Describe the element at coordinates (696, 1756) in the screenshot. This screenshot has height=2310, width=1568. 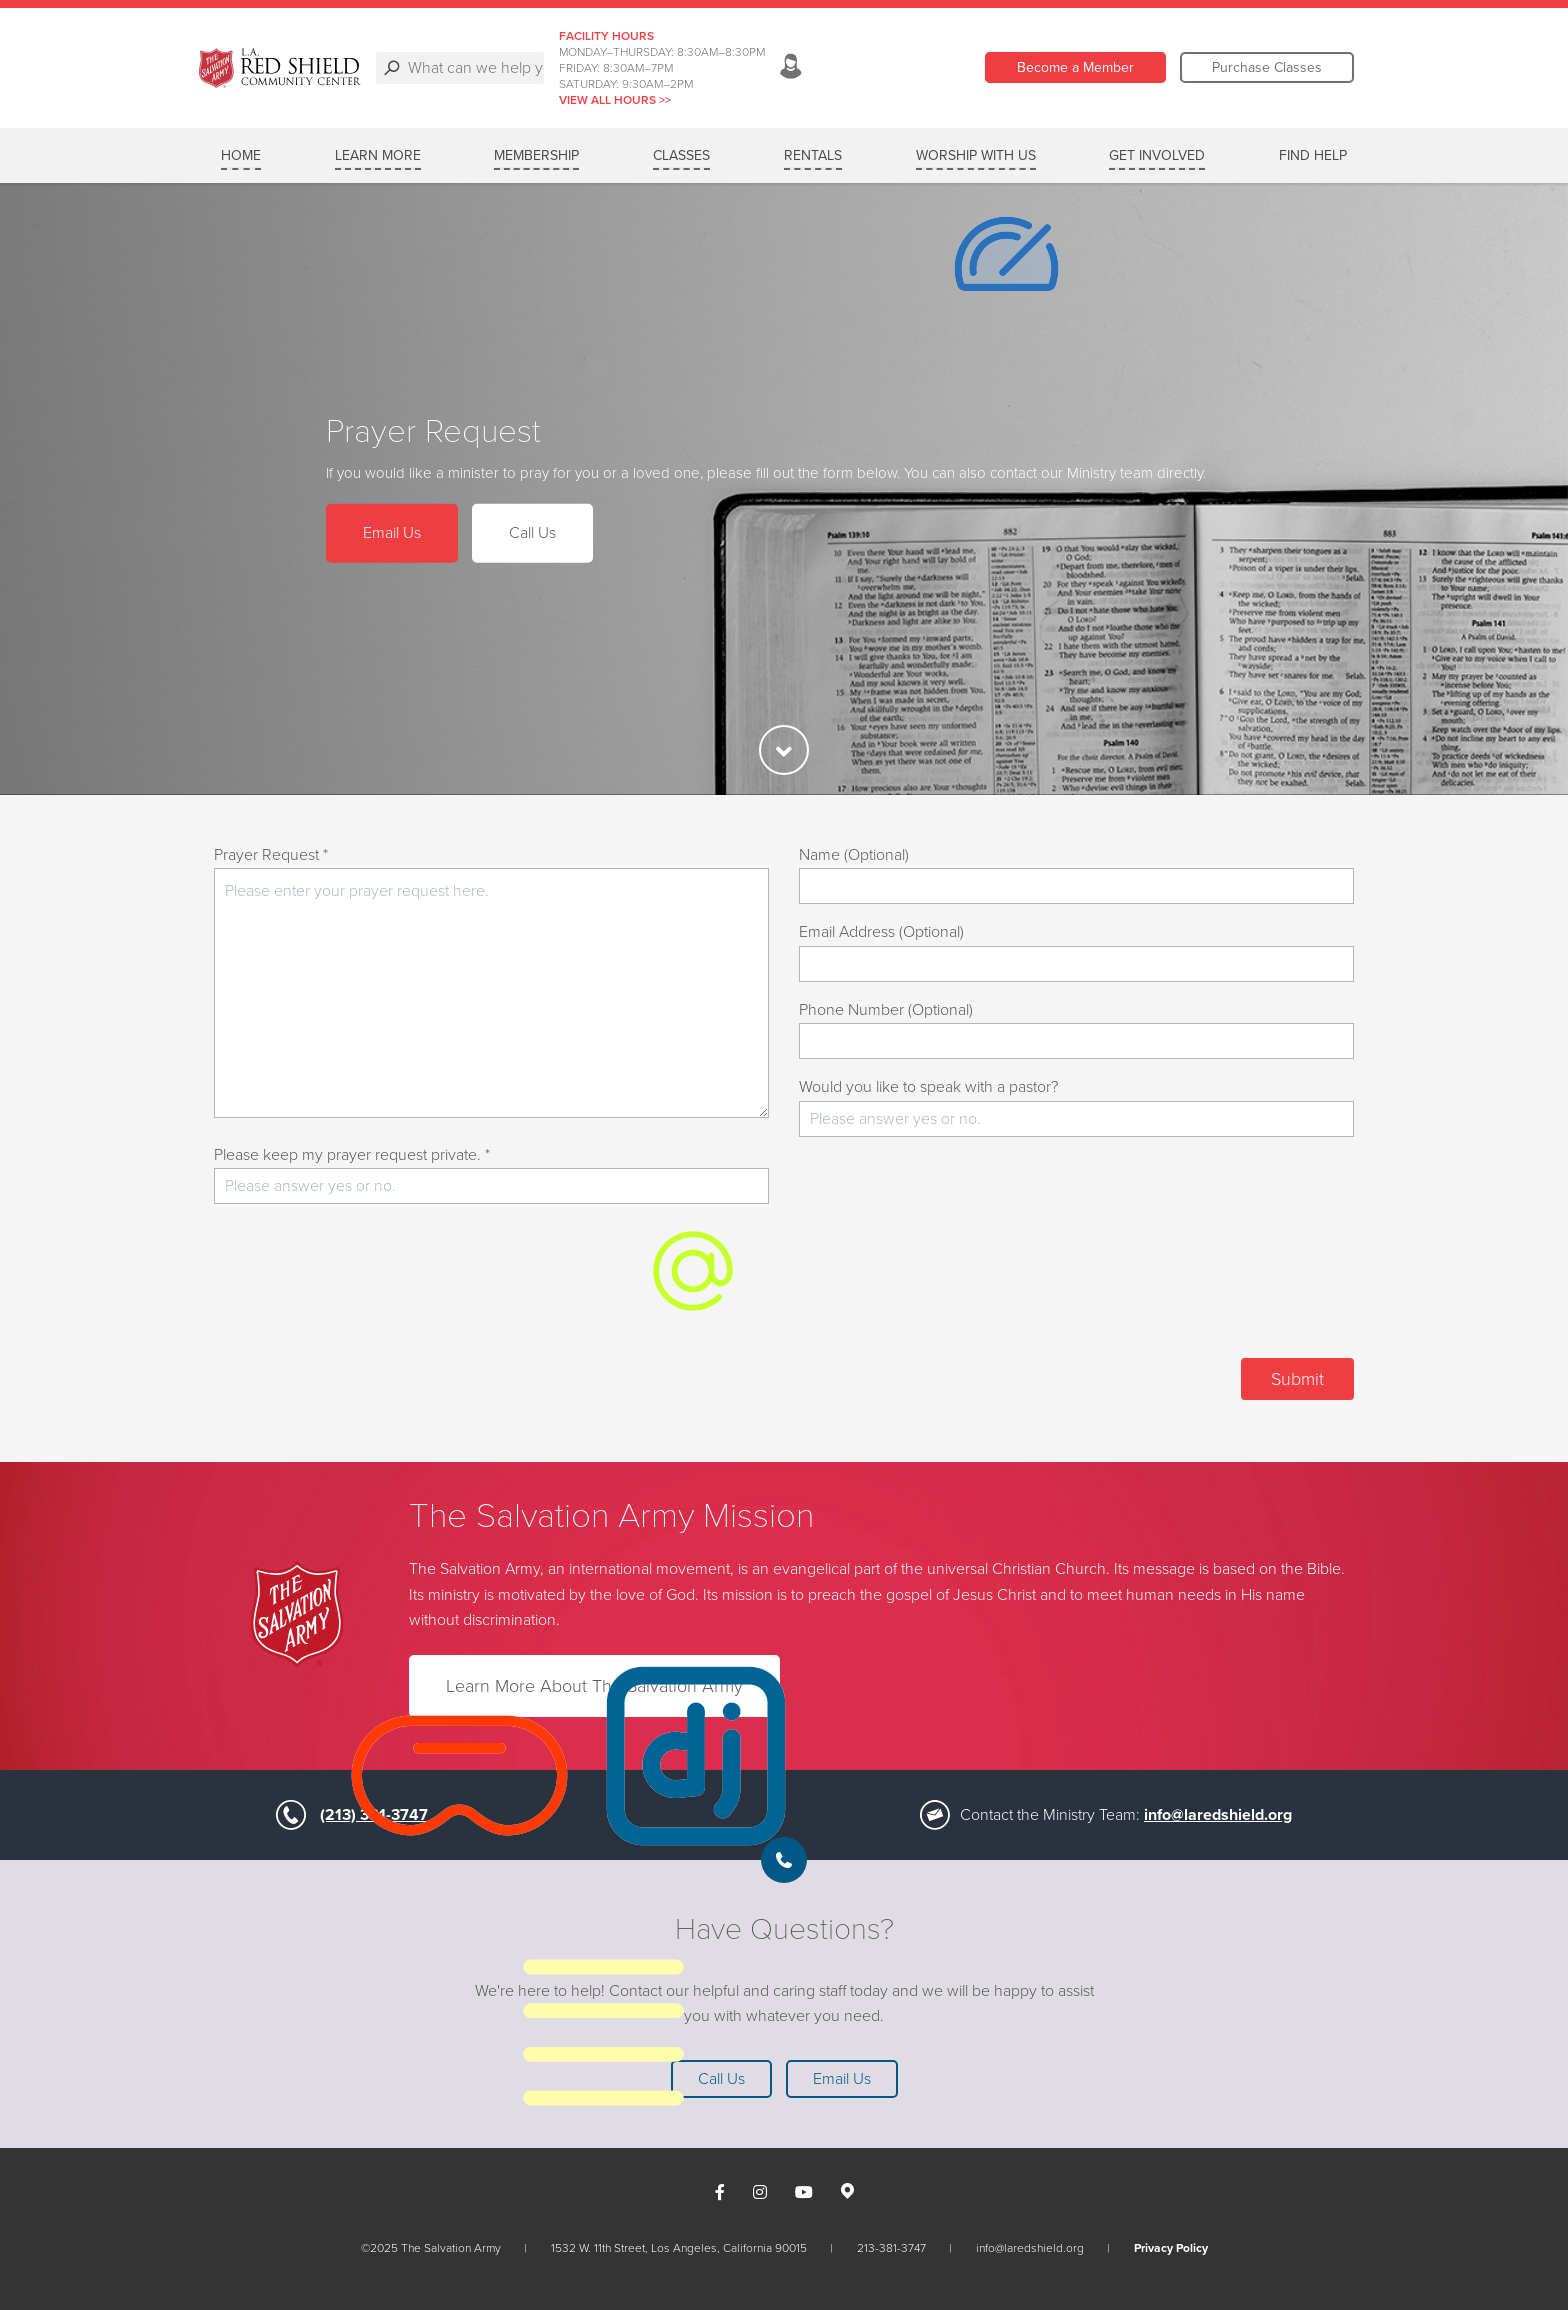
I see `django web framework logo` at that location.